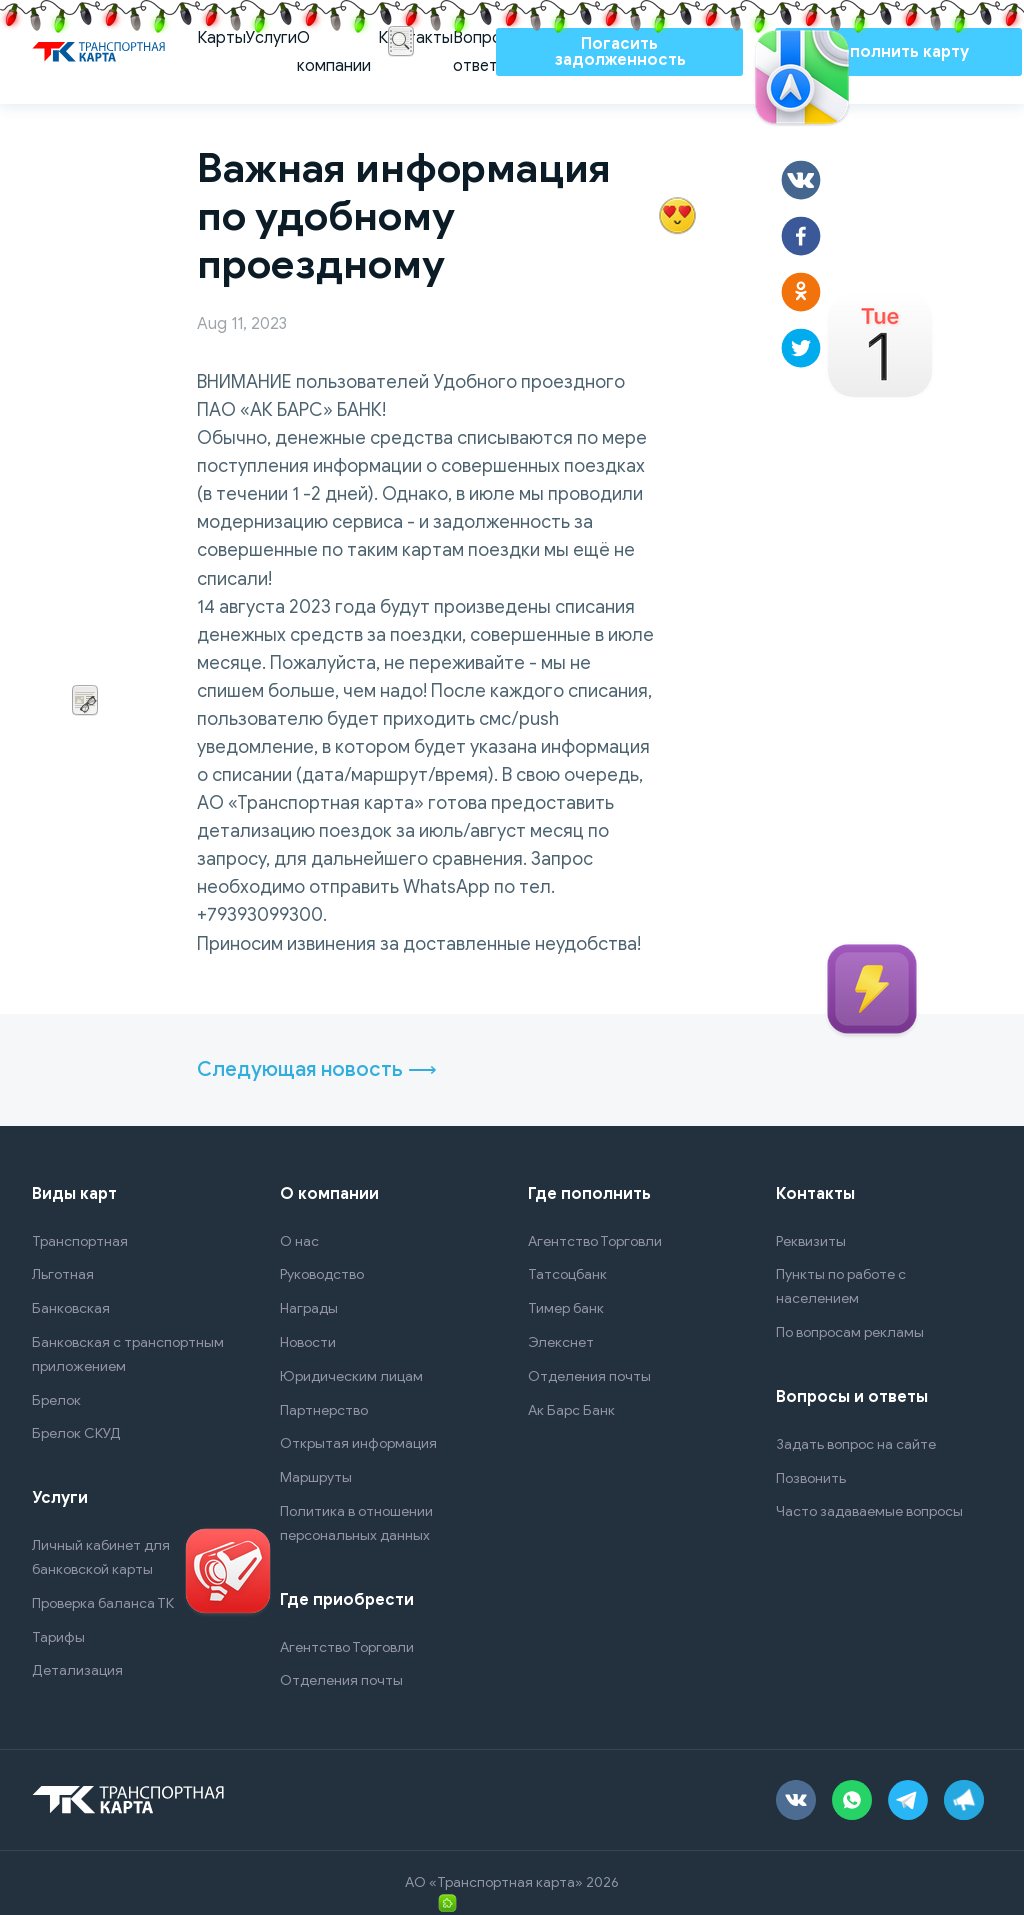 This screenshot has width=1024, height=1915. What do you see at coordinates (447, 1903) in the screenshot?
I see `manage browser or app extensions` at bounding box center [447, 1903].